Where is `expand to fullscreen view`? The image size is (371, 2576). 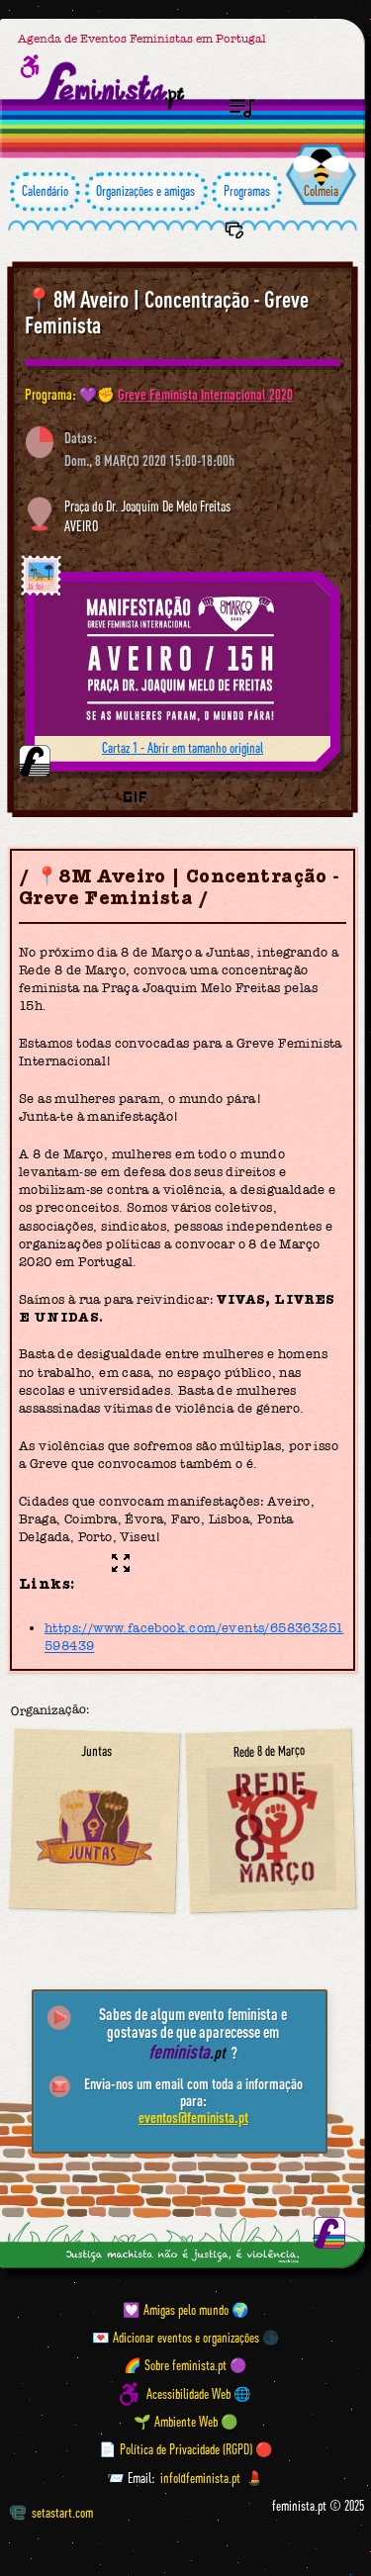 expand to fullscreen view is located at coordinates (121, 1563).